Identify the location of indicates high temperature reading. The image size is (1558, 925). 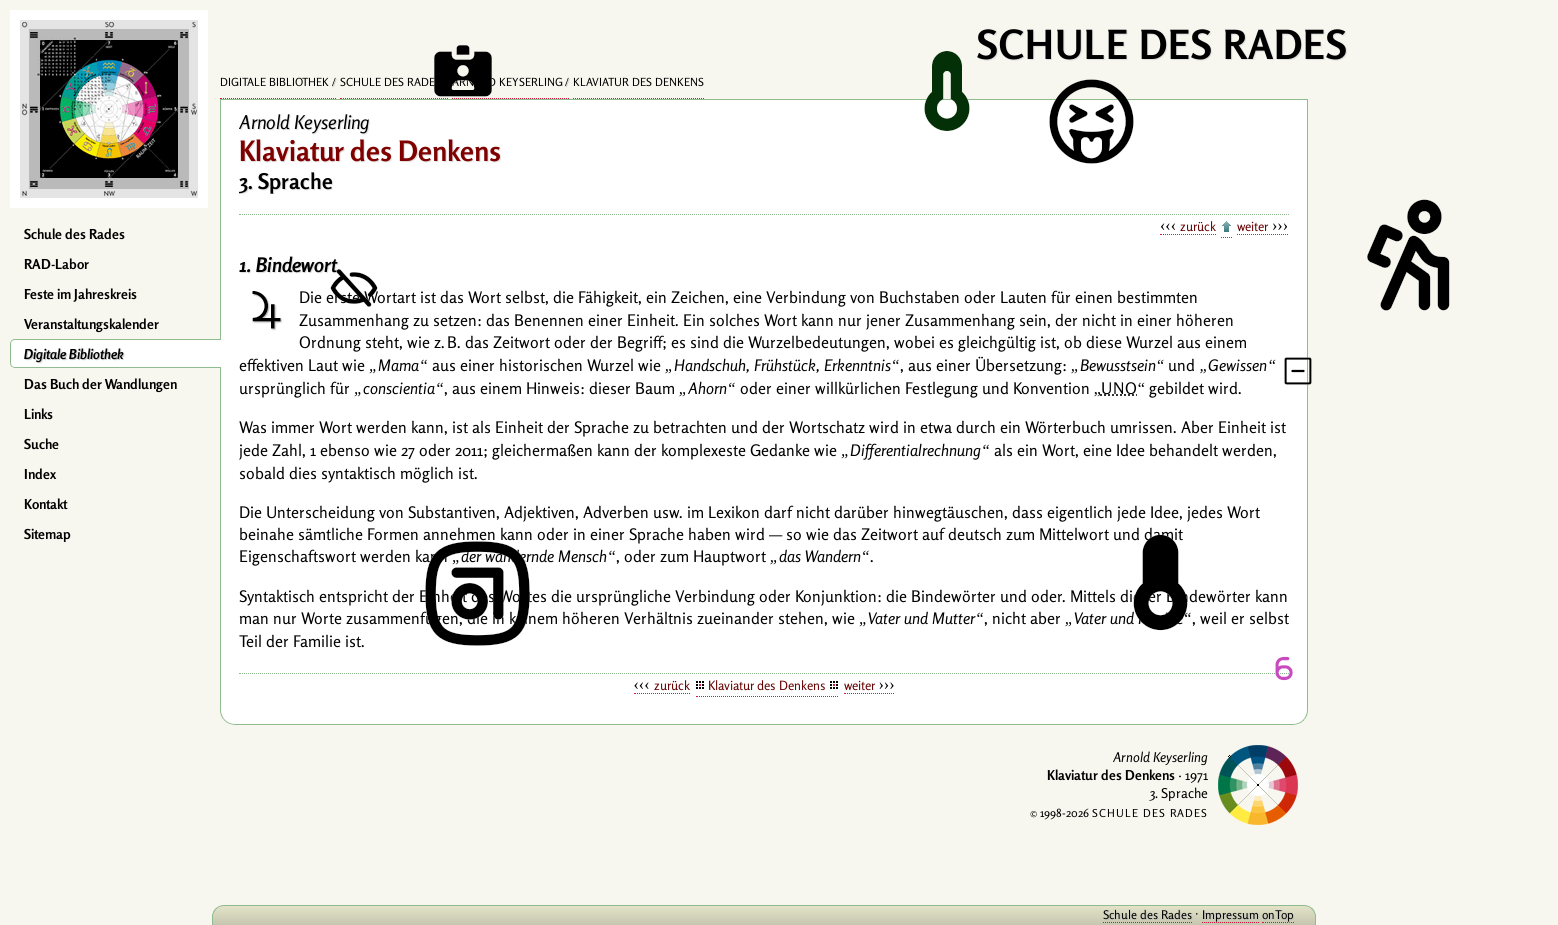
(947, 91).